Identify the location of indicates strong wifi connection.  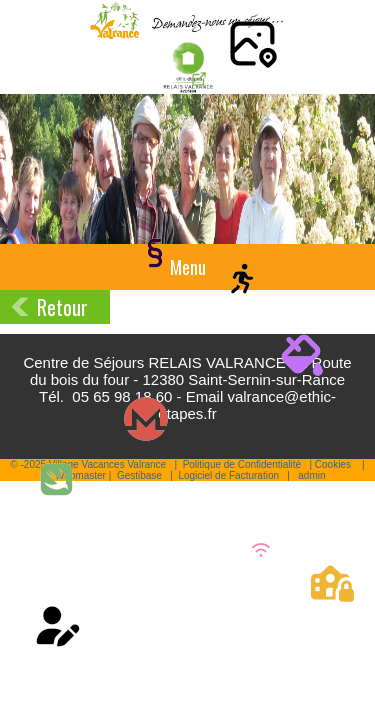
(261, 550).